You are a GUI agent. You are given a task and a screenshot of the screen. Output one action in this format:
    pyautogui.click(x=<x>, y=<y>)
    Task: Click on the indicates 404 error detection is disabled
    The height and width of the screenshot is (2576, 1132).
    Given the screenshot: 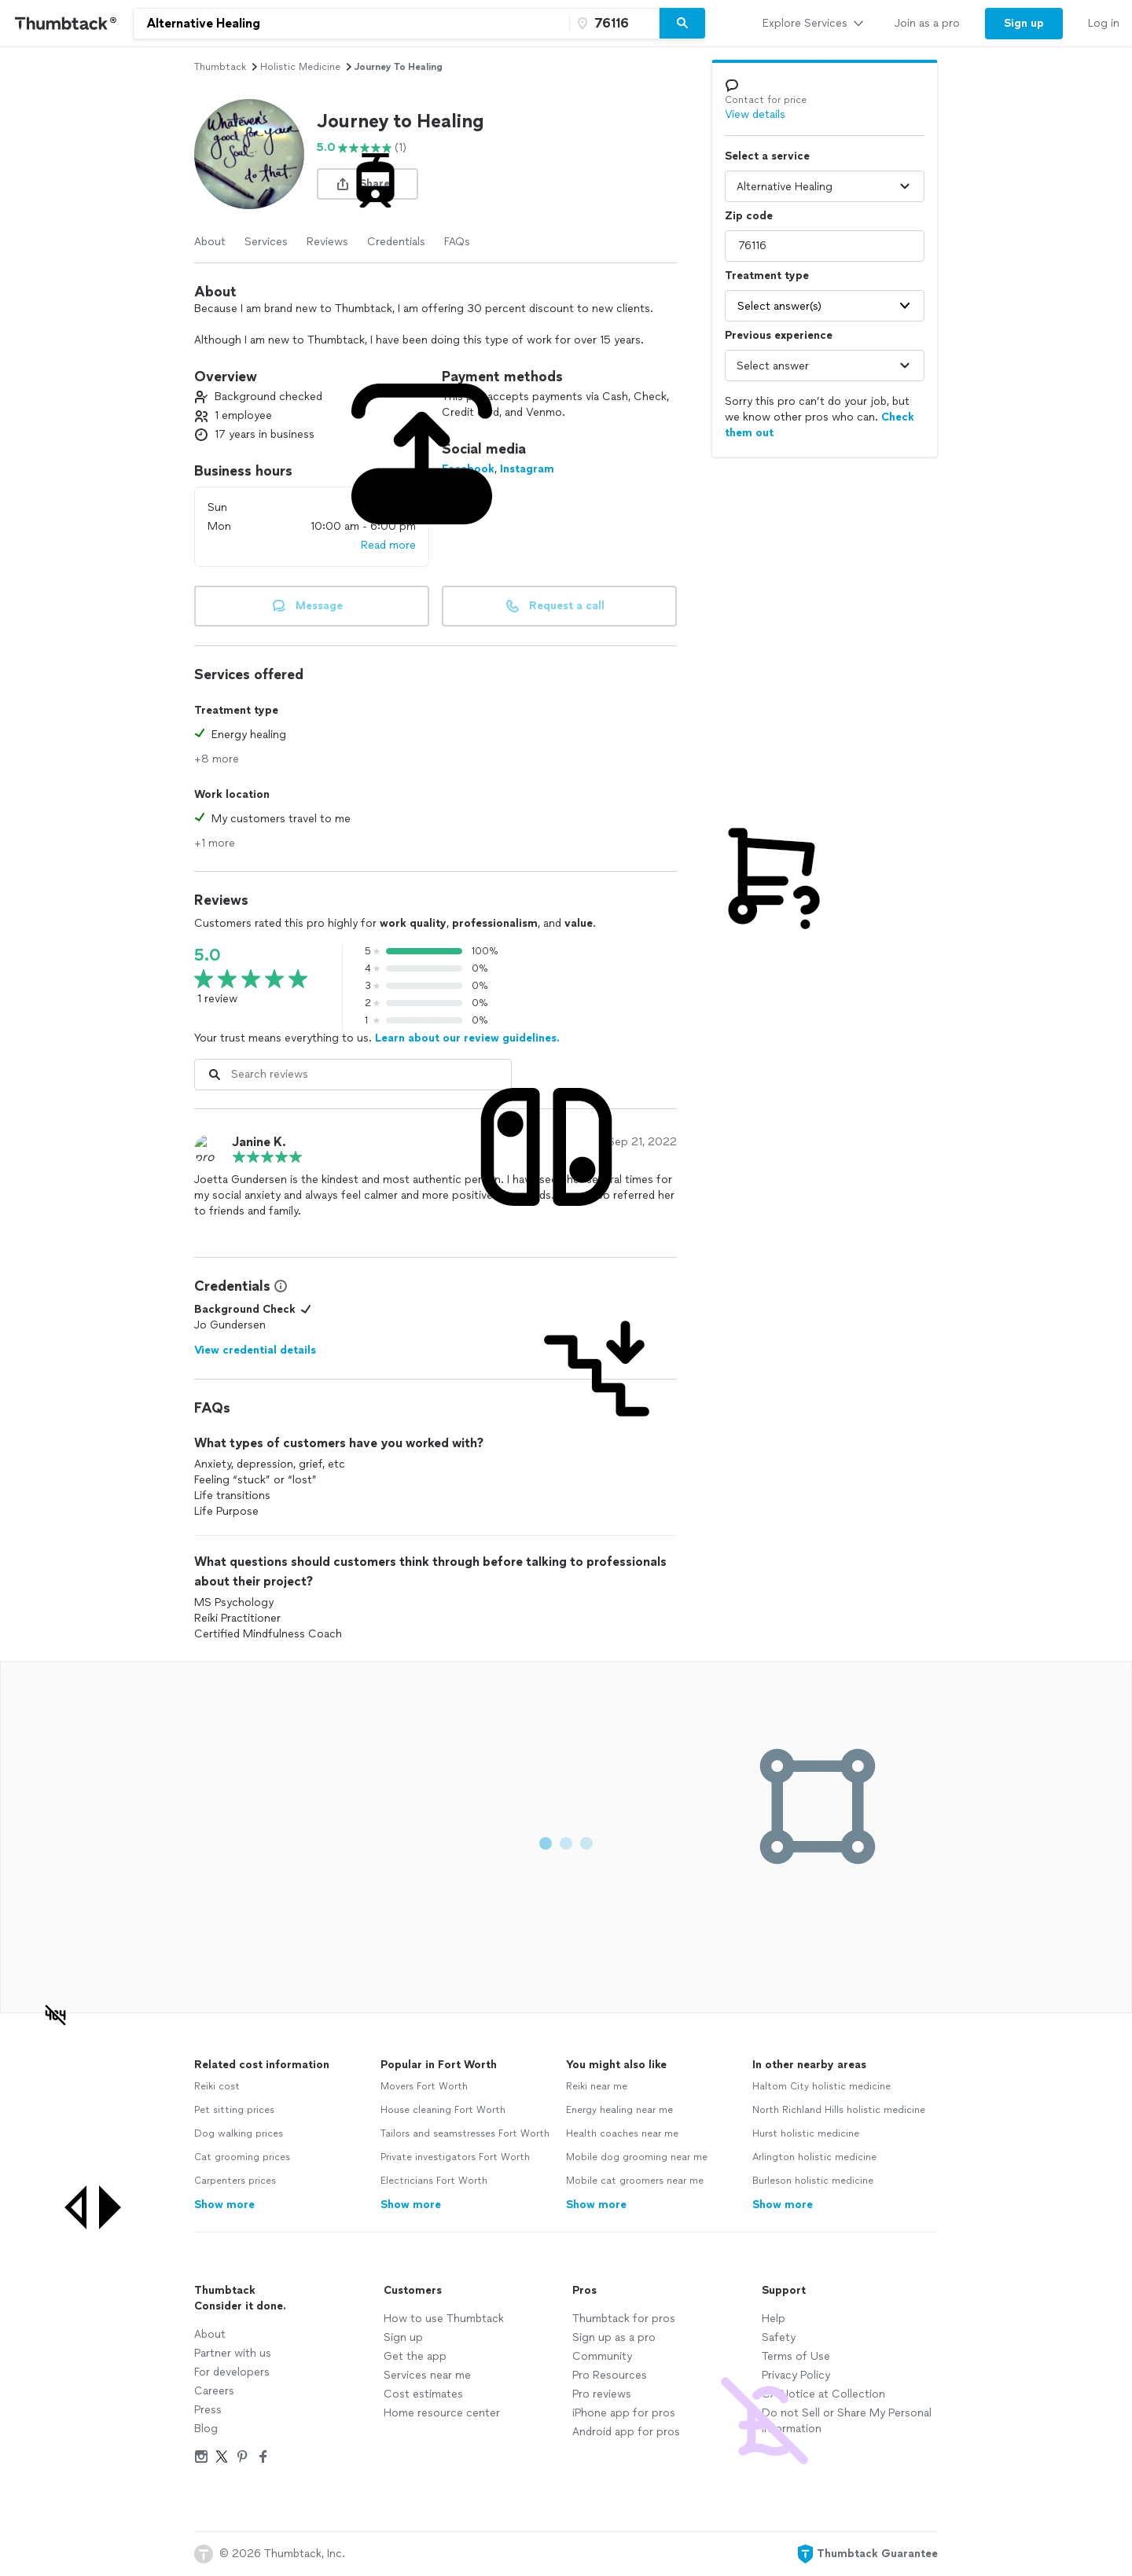 What is the action you would take?
    pyautogui.click(x=55, y=2015)
    